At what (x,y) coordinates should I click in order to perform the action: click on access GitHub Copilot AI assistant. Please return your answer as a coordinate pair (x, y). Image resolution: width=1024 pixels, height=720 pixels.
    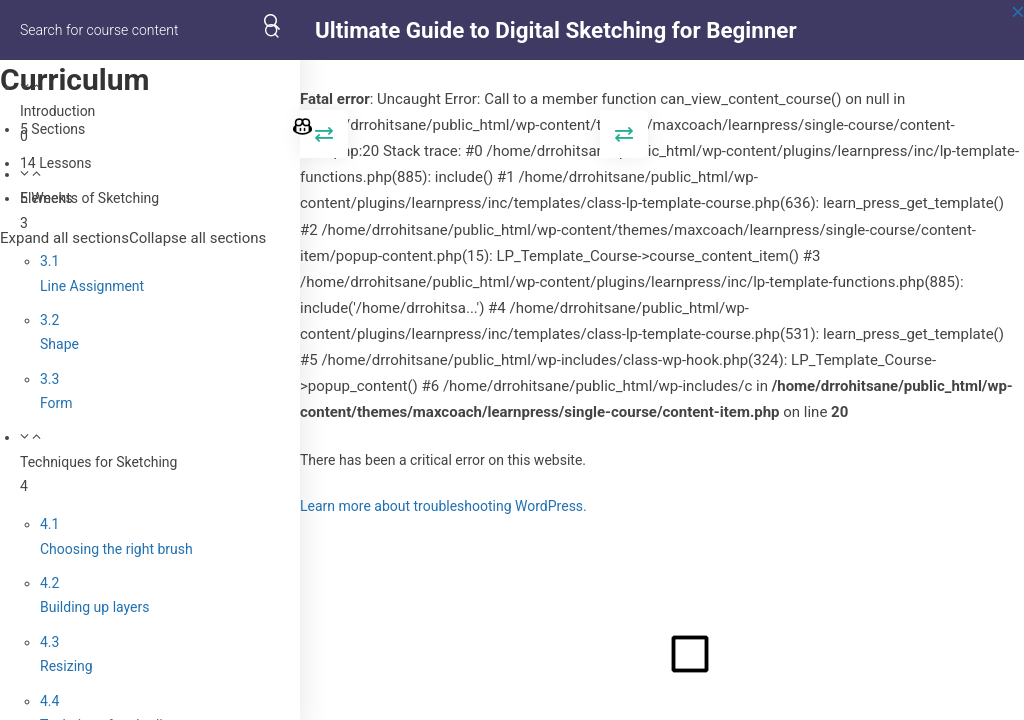
    Looking at the image, I should click on (302, 126).